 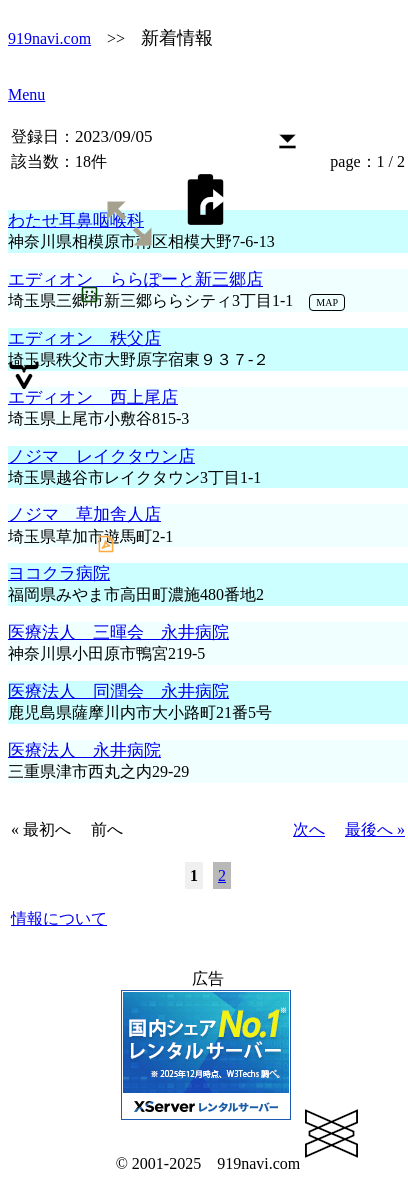 I want to click on view or open a PDF document, so click(x=106, y=544).